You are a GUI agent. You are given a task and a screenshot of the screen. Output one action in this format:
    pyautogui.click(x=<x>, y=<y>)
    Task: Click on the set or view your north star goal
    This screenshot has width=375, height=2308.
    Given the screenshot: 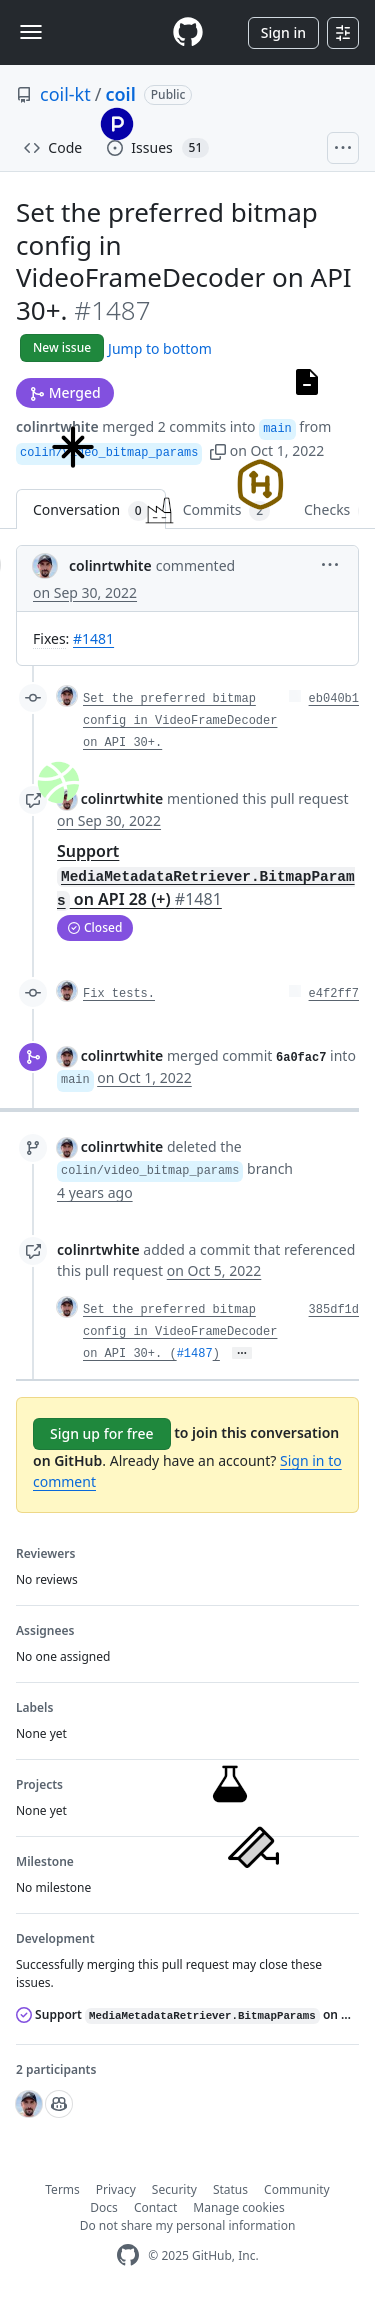 What is the action you would take?
    pyautogui.click(x=73, y=447)
    